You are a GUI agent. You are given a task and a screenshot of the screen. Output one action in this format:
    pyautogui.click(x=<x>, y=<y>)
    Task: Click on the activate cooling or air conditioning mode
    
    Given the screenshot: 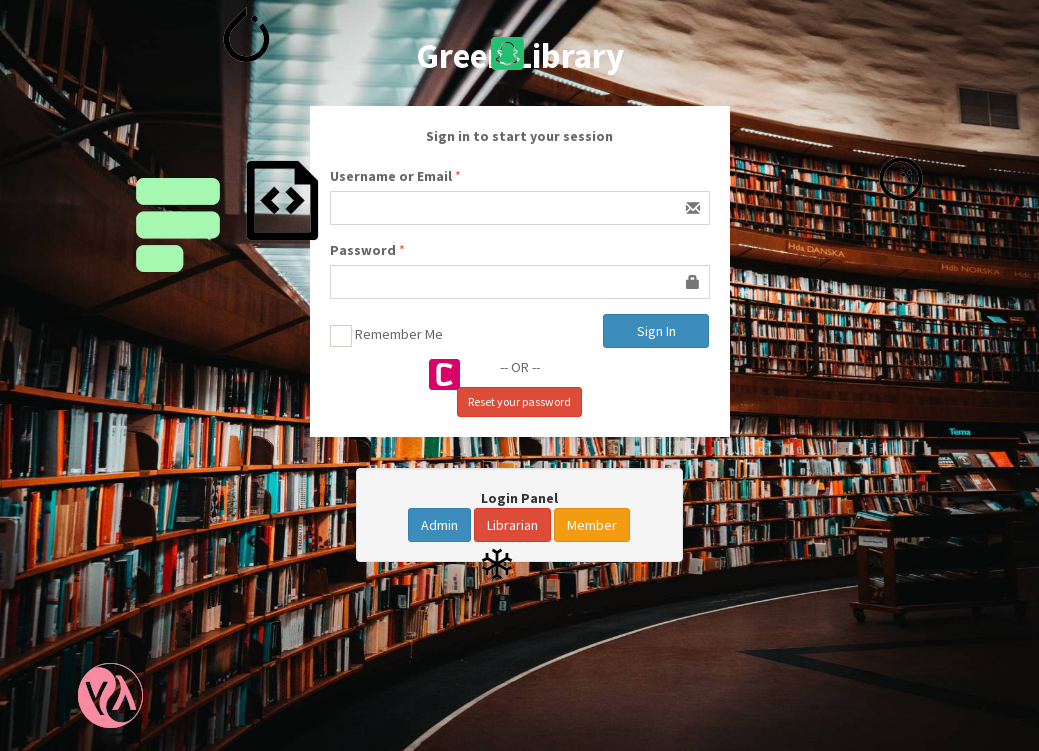 What is the action you would take?
    pyautogui.click(x=497, y=564)
    